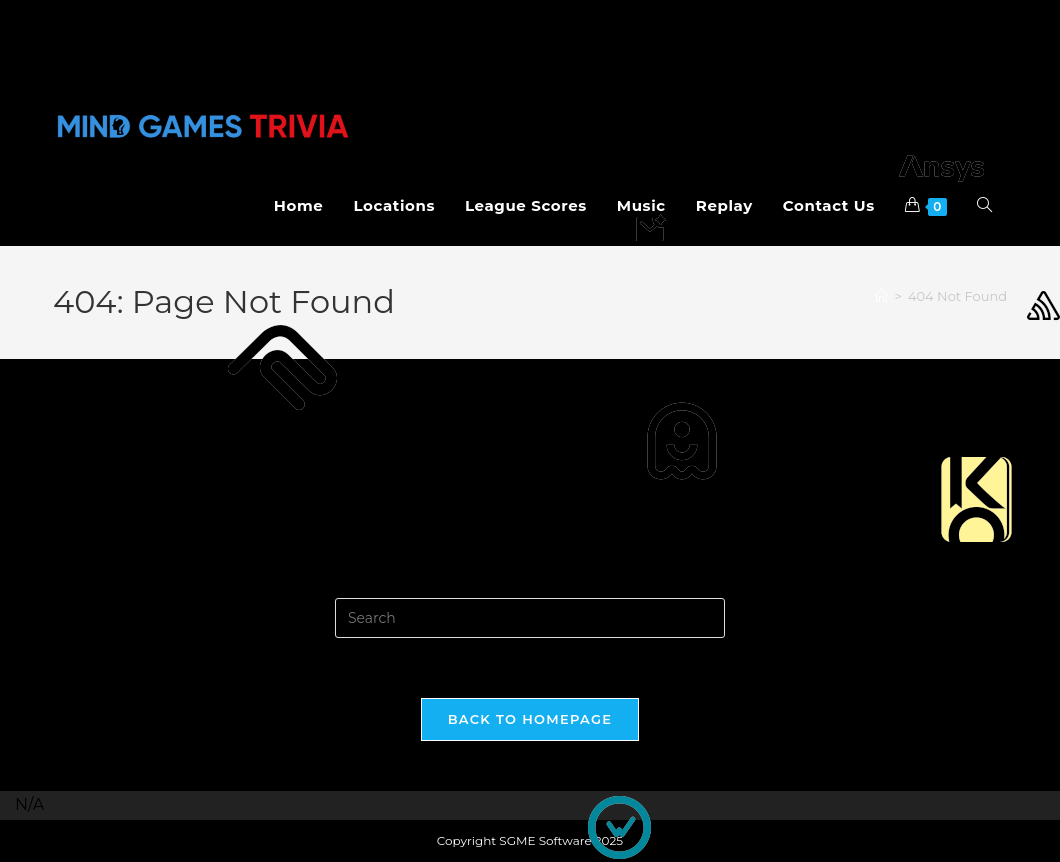 The width and height of the screenshot is (1060, 862). I want to click on access AI-powered email features, so click(650, 229).